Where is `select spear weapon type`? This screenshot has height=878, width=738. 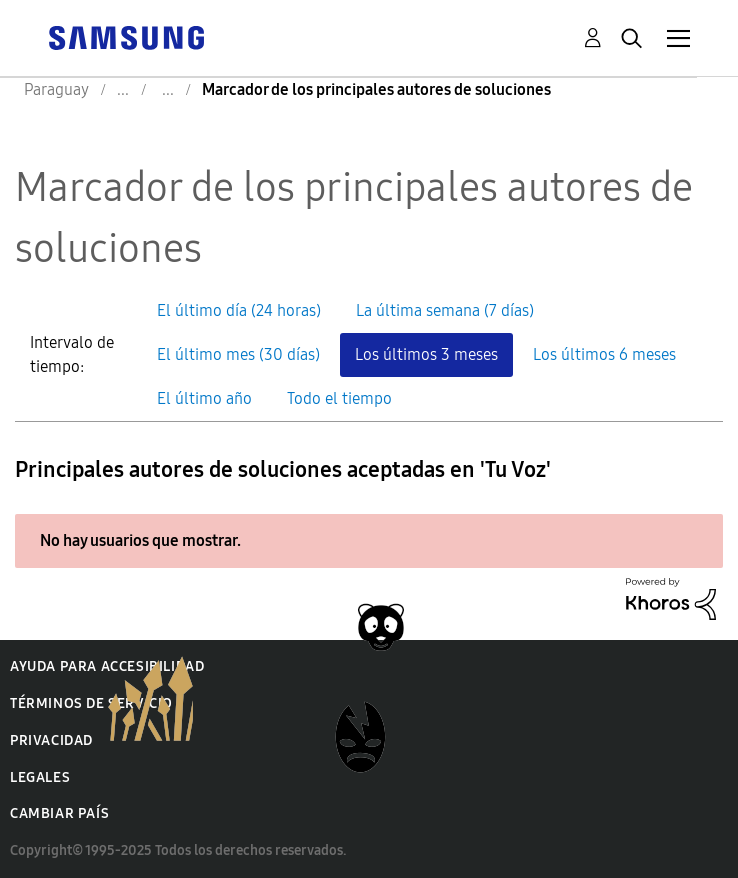 select spear weapon type is located at coordinates (150, 698).